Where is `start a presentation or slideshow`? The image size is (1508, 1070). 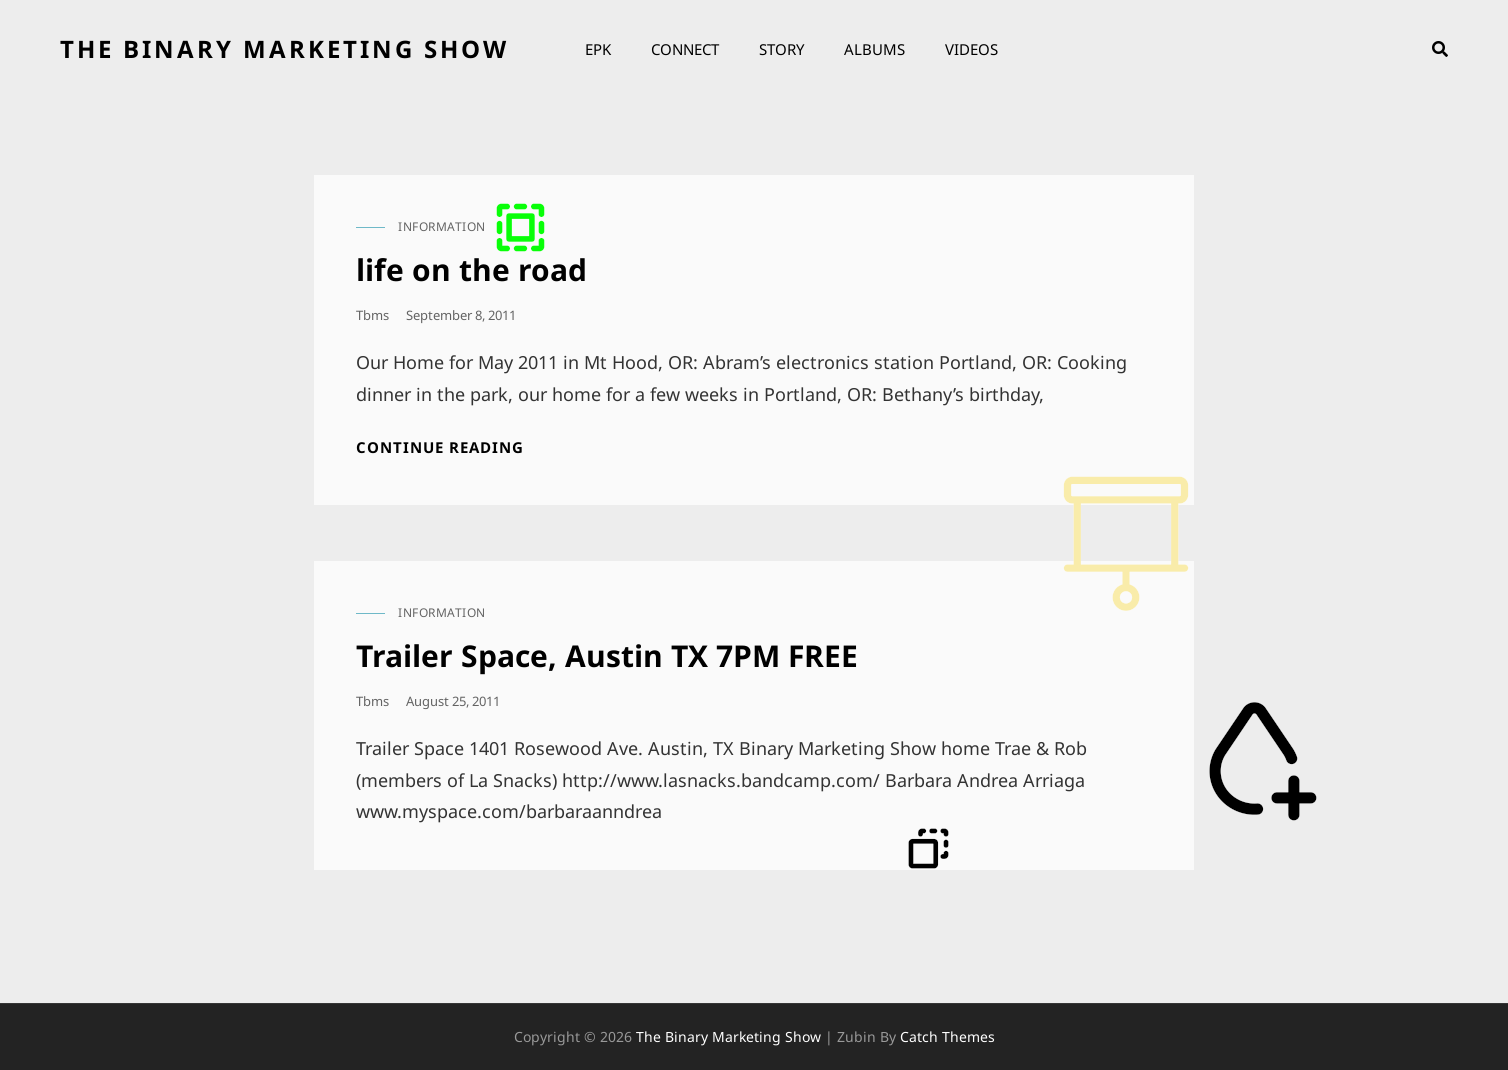
start a presentation or slideshow is located at coordinates (1126, 534).